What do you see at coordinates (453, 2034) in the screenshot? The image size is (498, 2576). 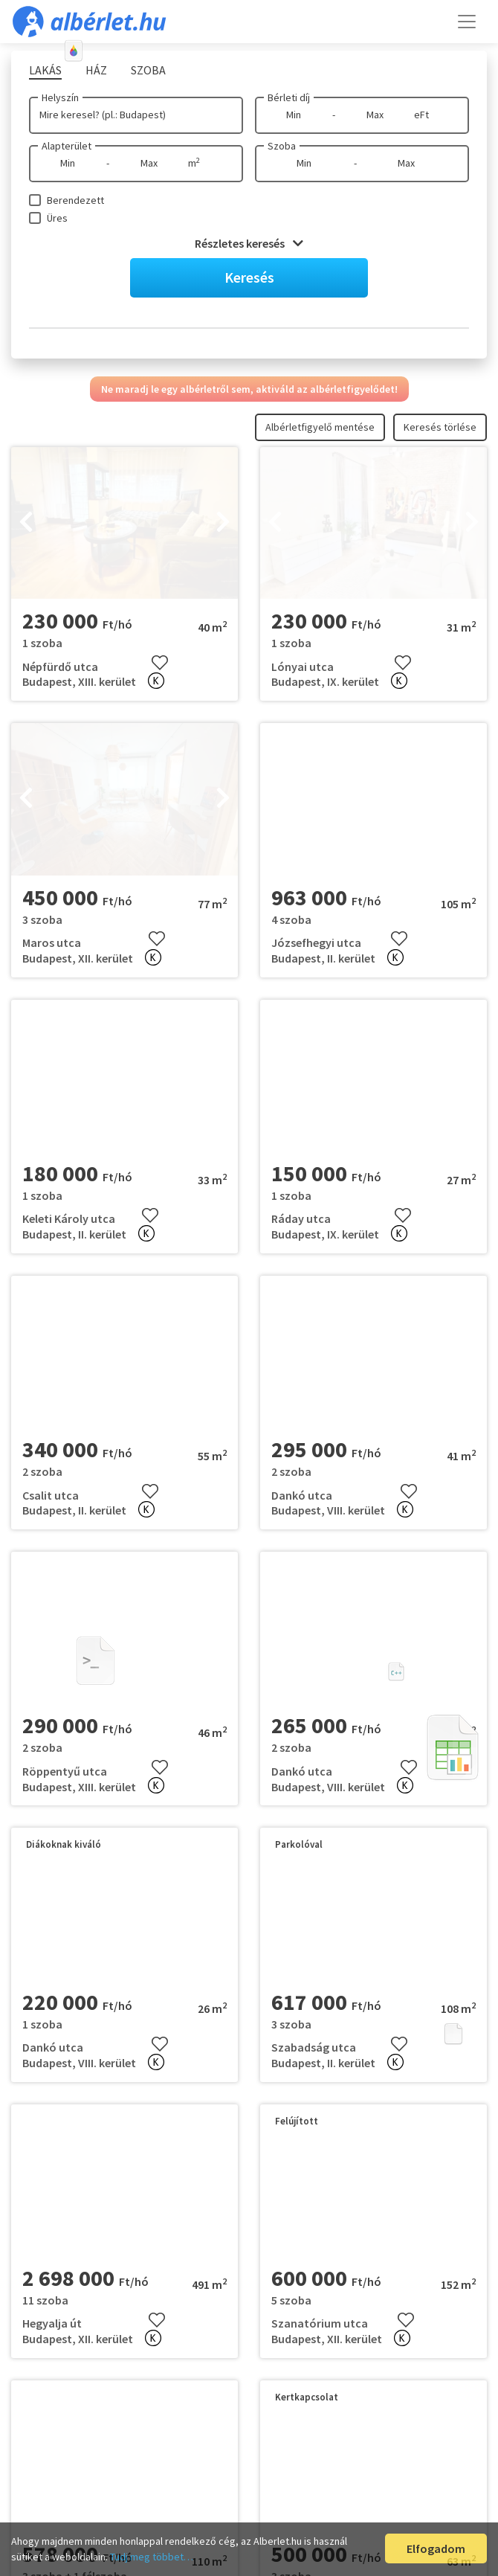 I see `indicates an empty or blank file` at bounding box center [453, 2034].